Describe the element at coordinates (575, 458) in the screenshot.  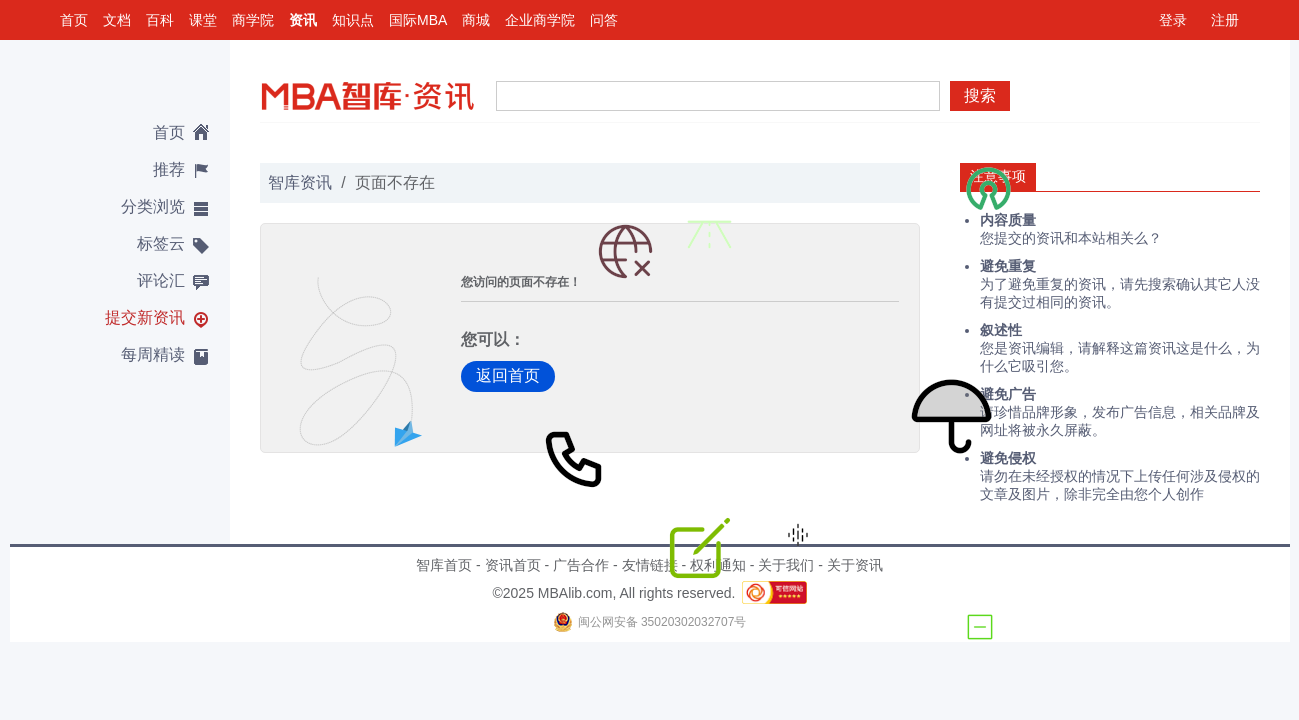
I see `make a phone call` at that location.